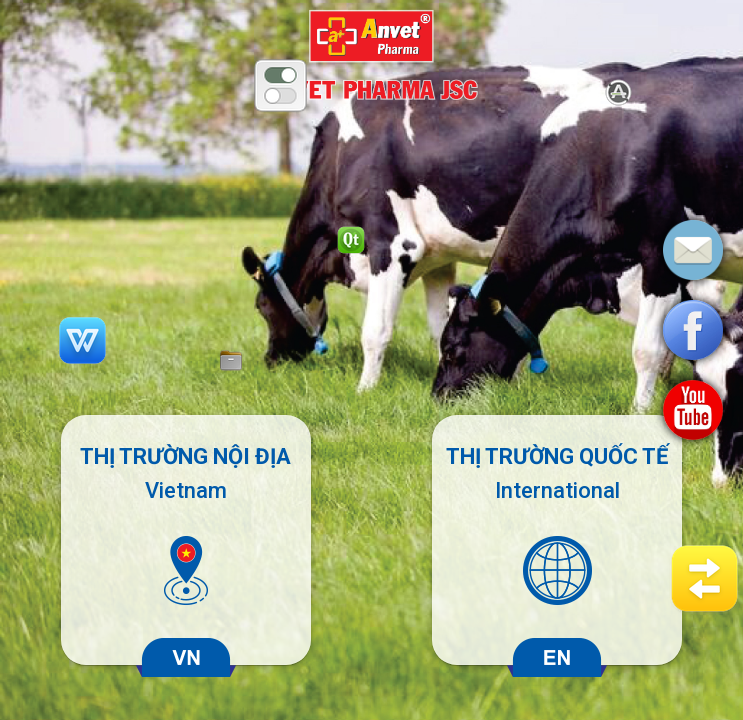  Describe the element at coordinates (618, 92) in the screenshot. I see `open the software updater application` at that location.